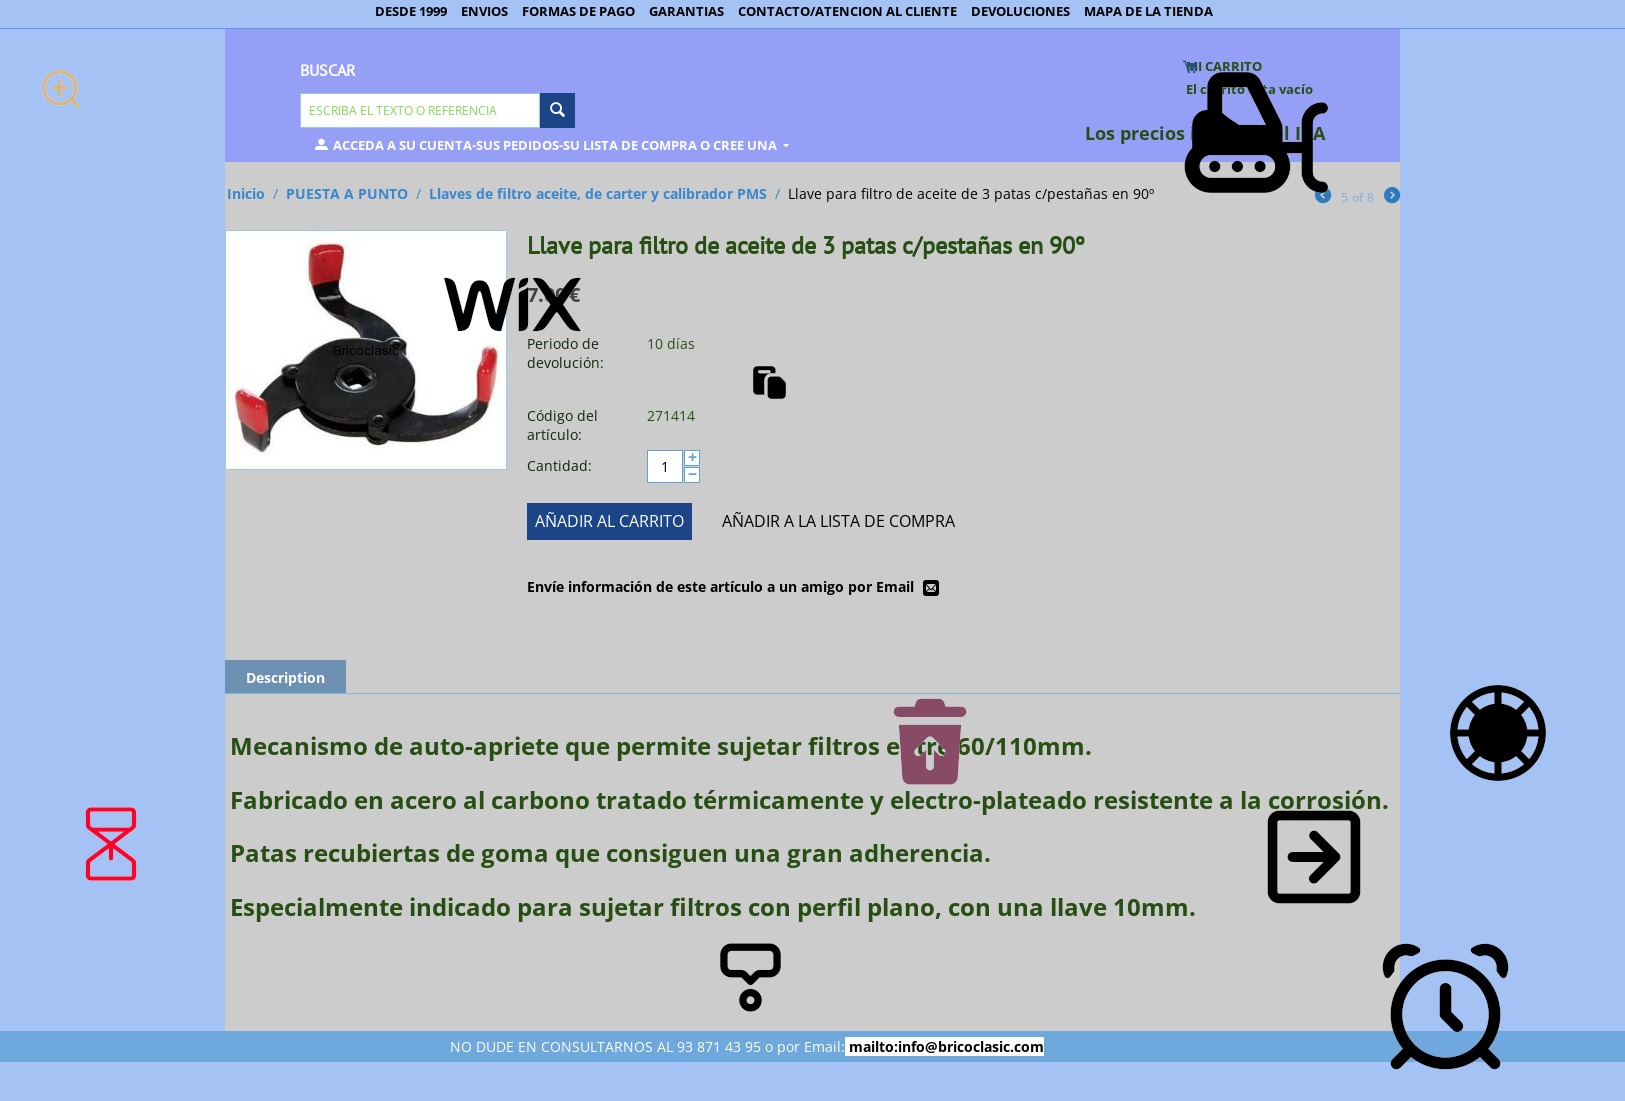 This screenshot has height=1101, width=1625. Describe the element at coordinates (1252, 132) in the screenshot. I see `indicates snow removal services active` at that location.